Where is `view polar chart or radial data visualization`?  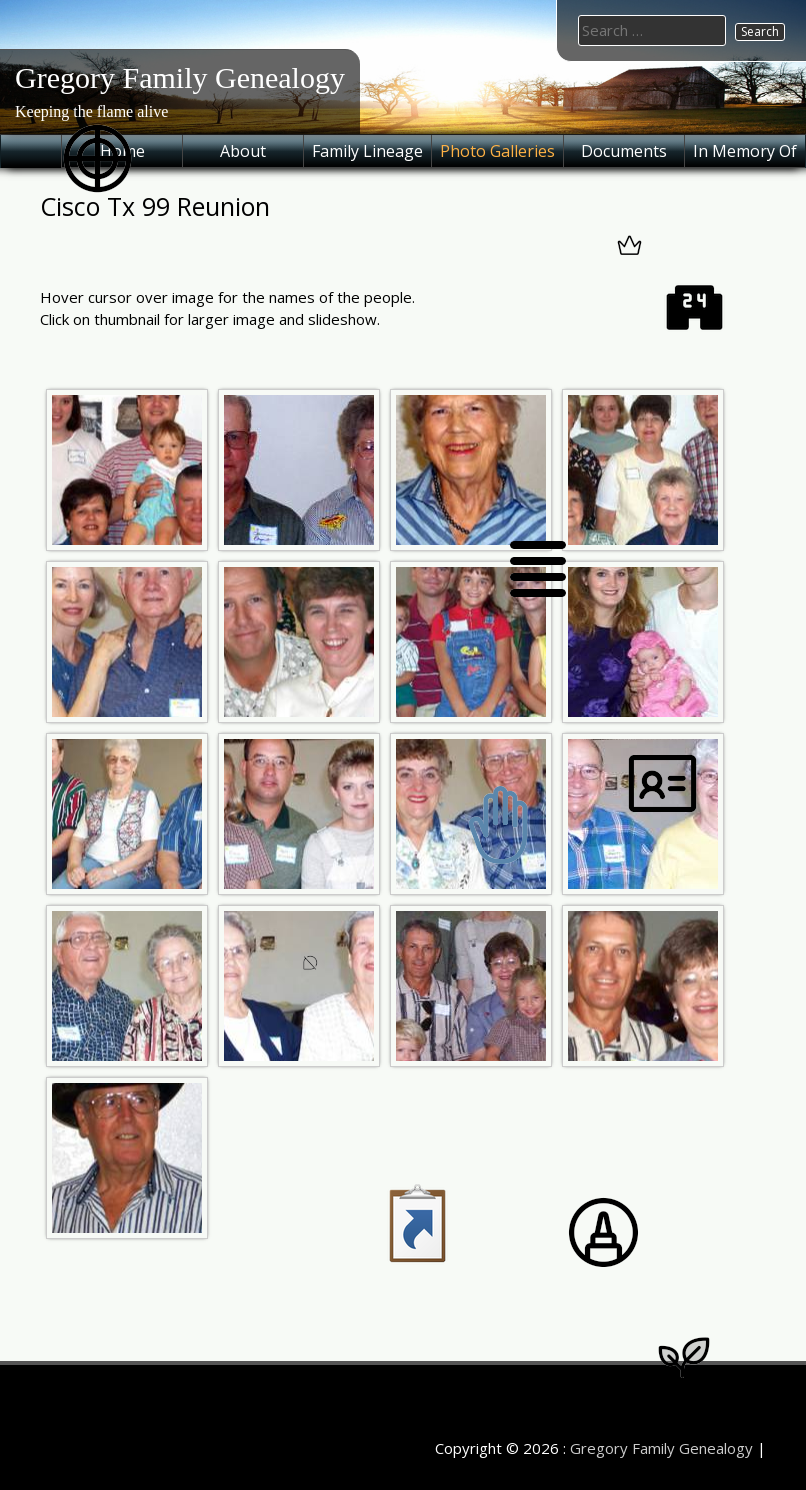
view polar chart or radial data visualization is located at coordinates (97, 158).